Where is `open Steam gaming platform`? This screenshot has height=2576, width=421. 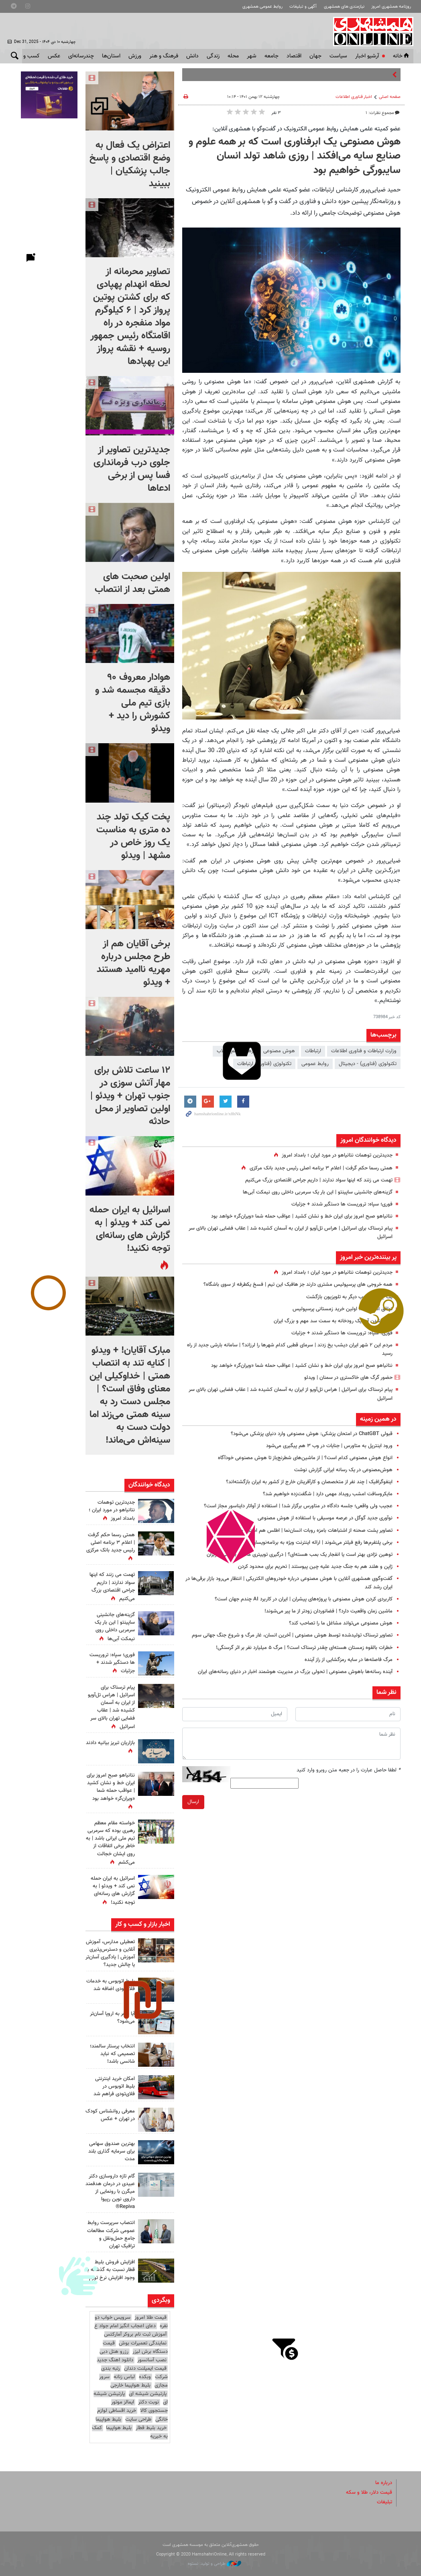 open Steam gaming platform is located at coordinates (381, 1311).